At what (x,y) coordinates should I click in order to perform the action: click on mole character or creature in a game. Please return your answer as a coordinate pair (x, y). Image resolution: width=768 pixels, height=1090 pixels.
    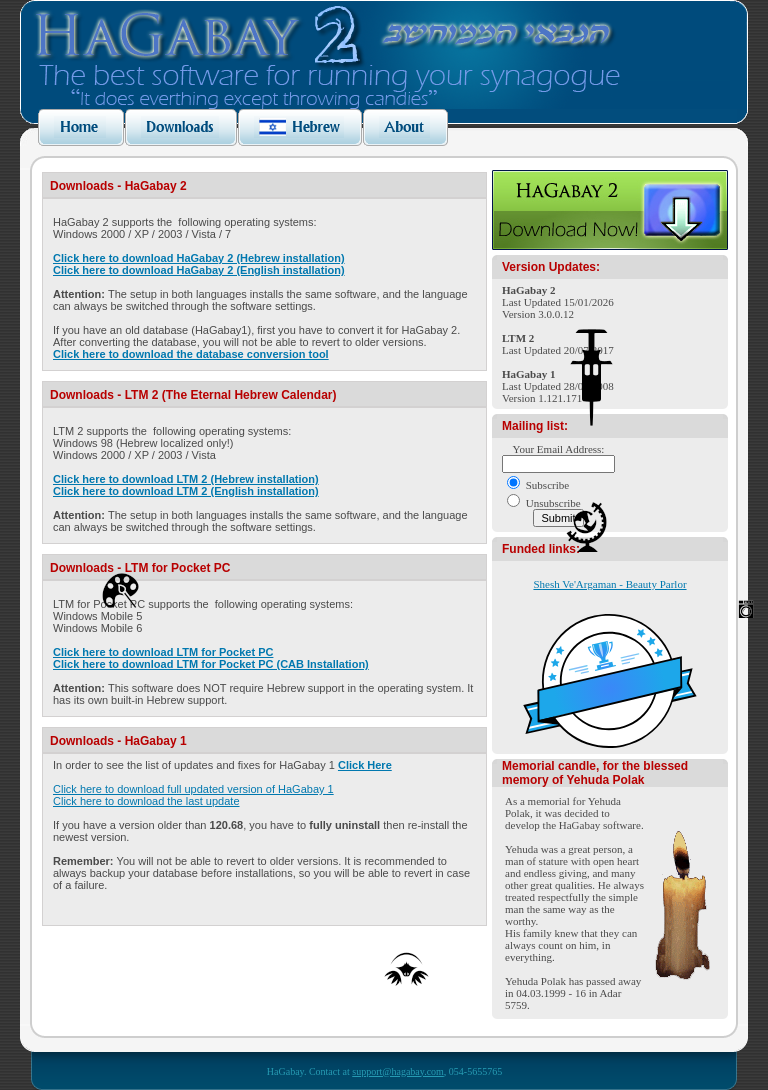
    Looking at the image, I should click on (406, 966).